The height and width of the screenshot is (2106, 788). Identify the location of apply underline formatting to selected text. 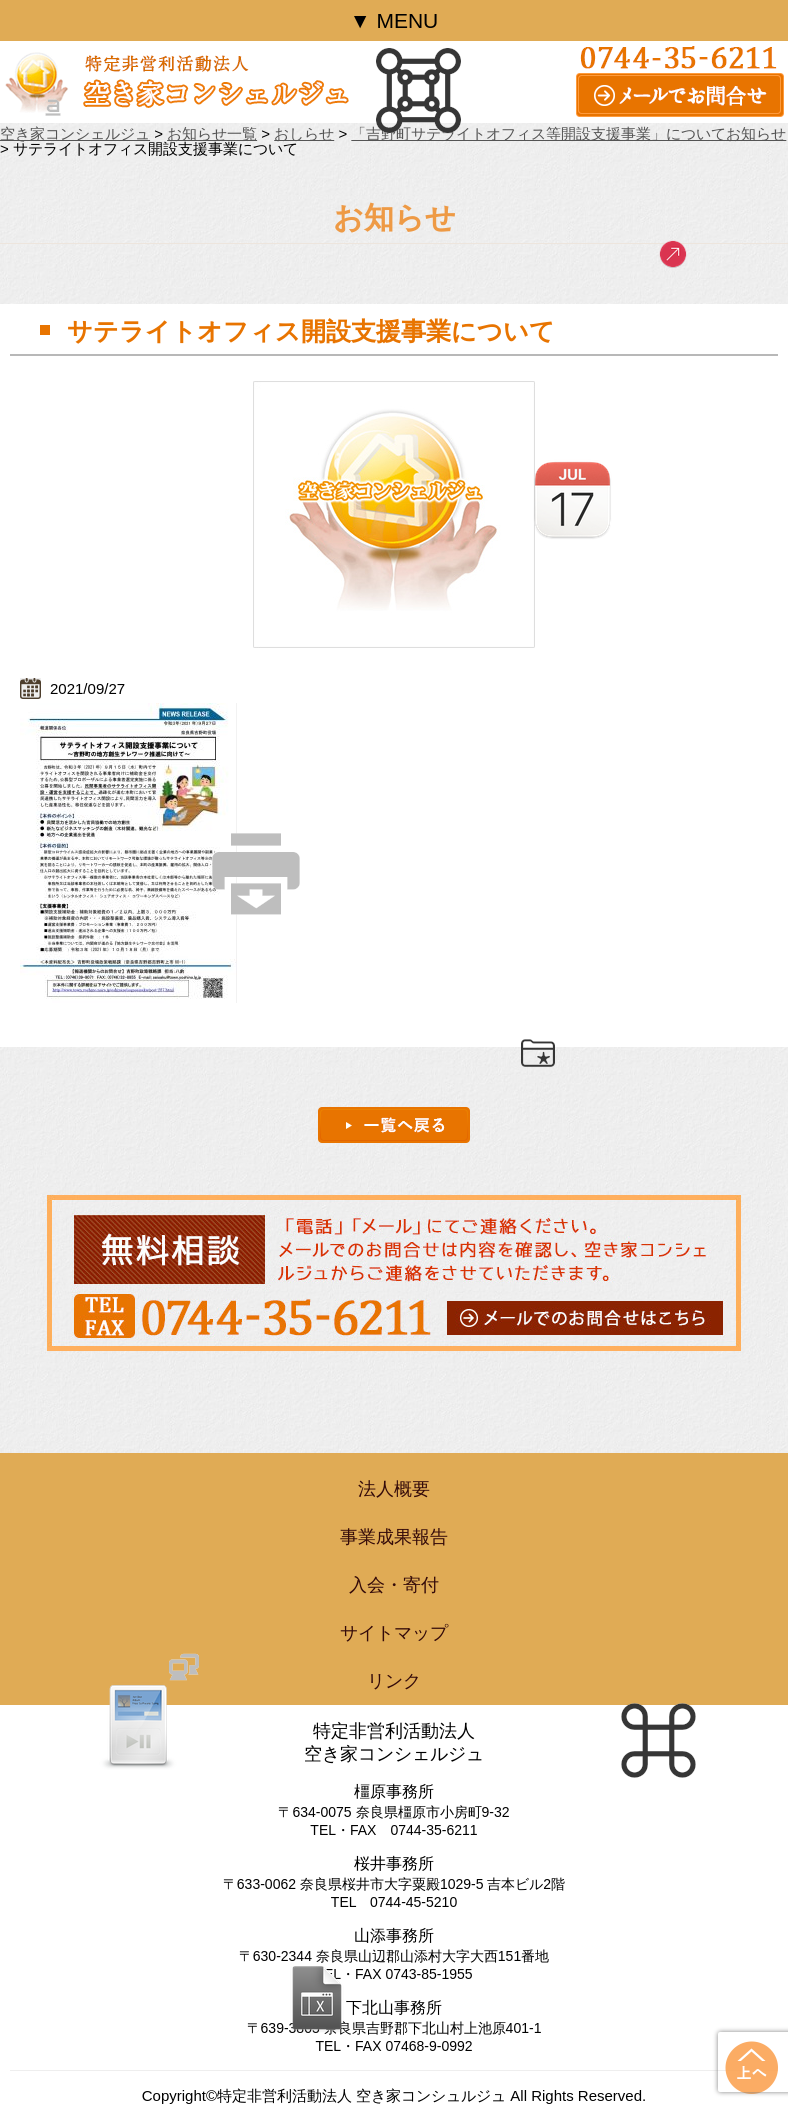
(53, 107).